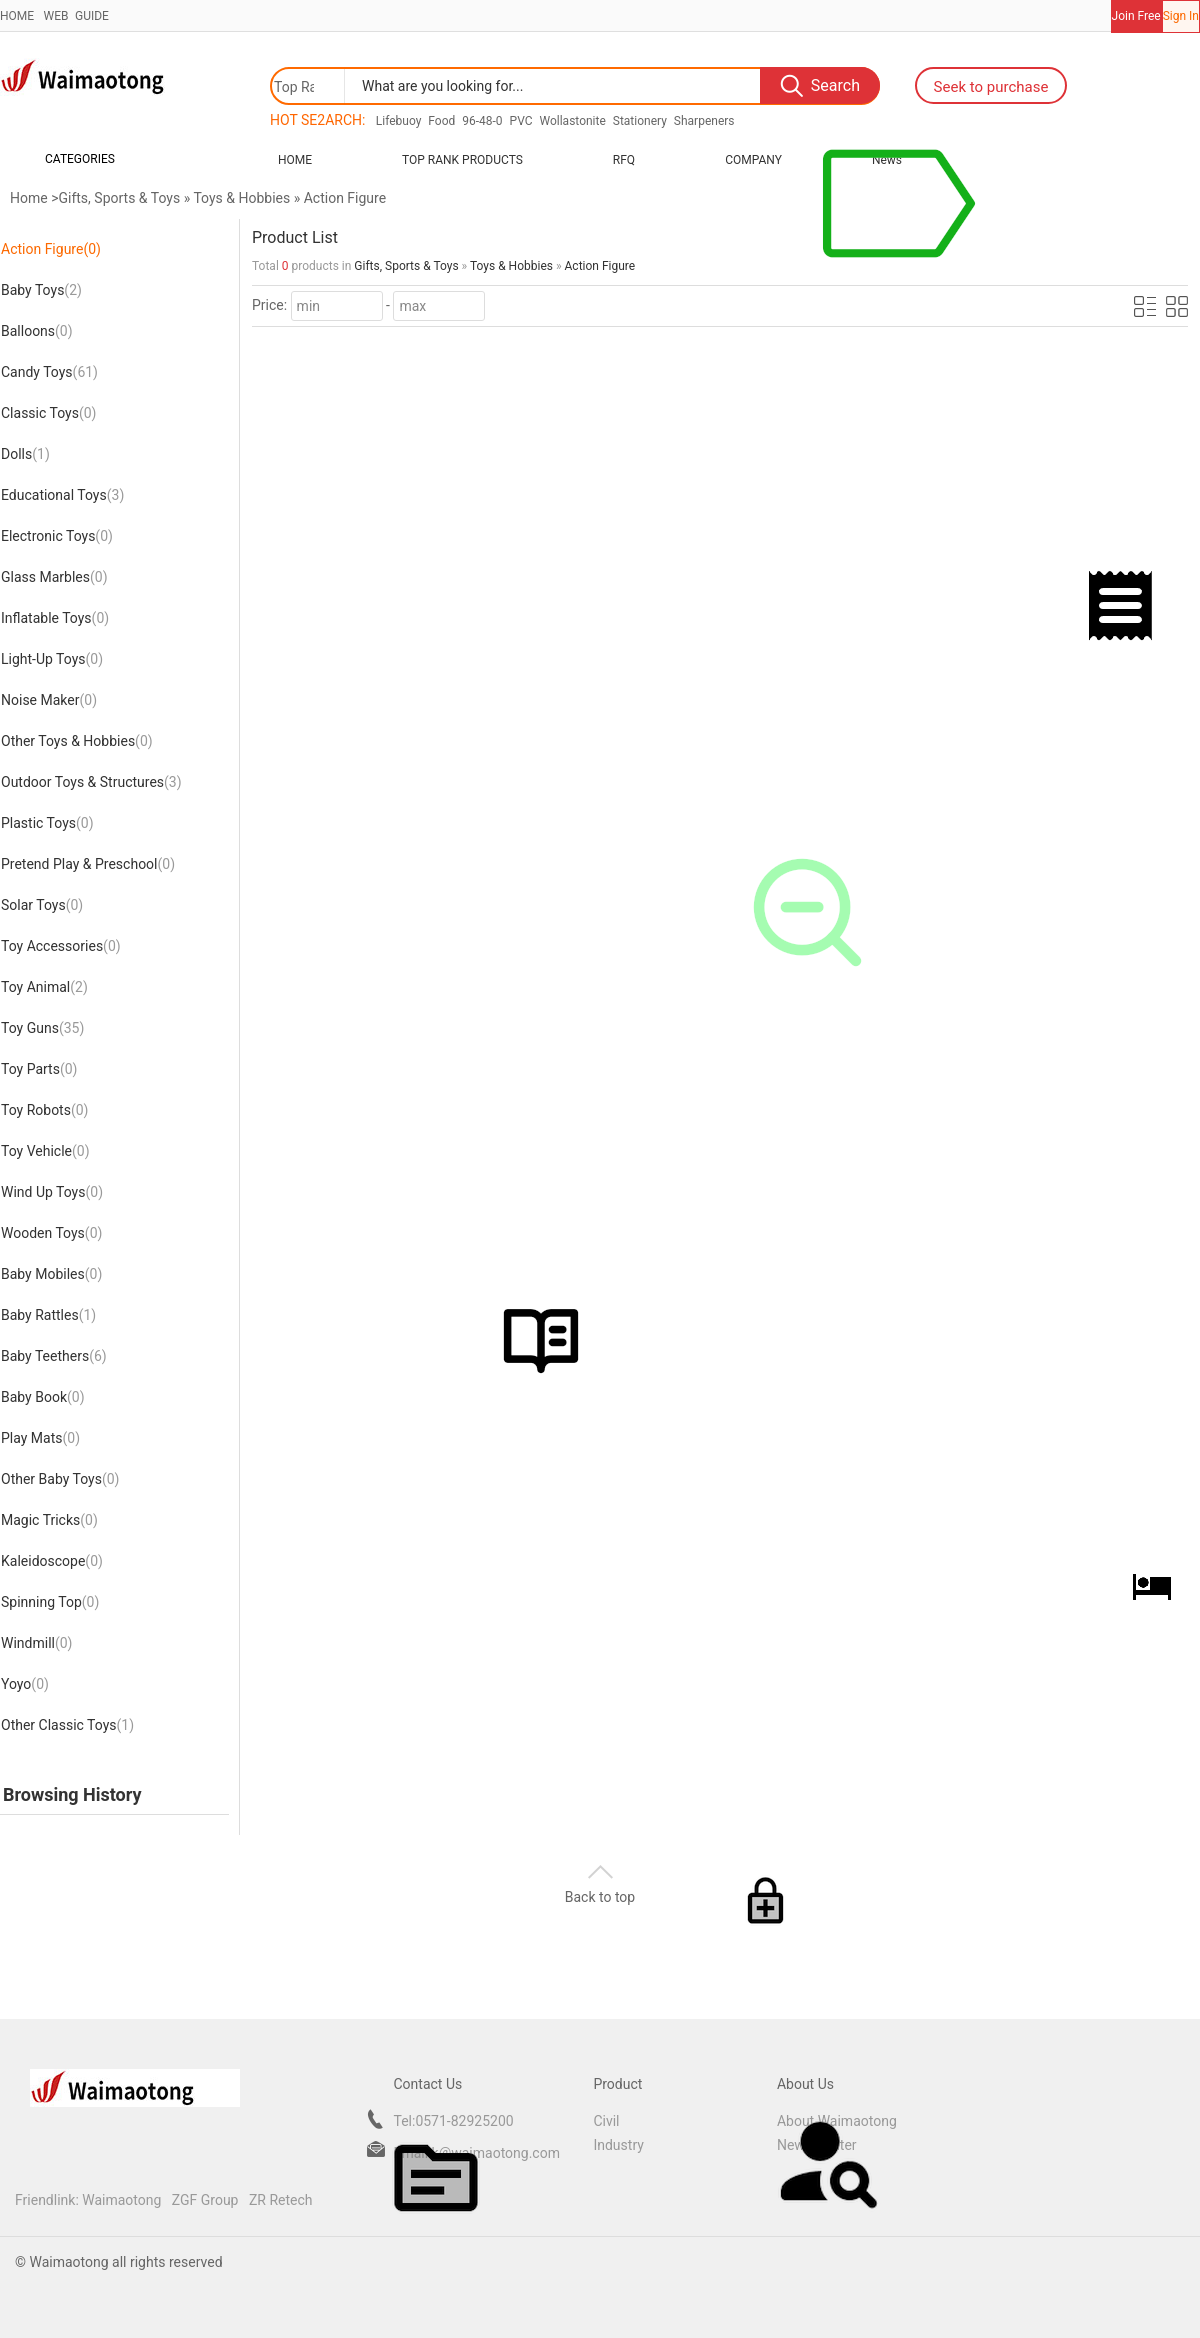  Describe the element at coordinates (436, 2178) in the screenshot. I see `access source files or documents` at that location.